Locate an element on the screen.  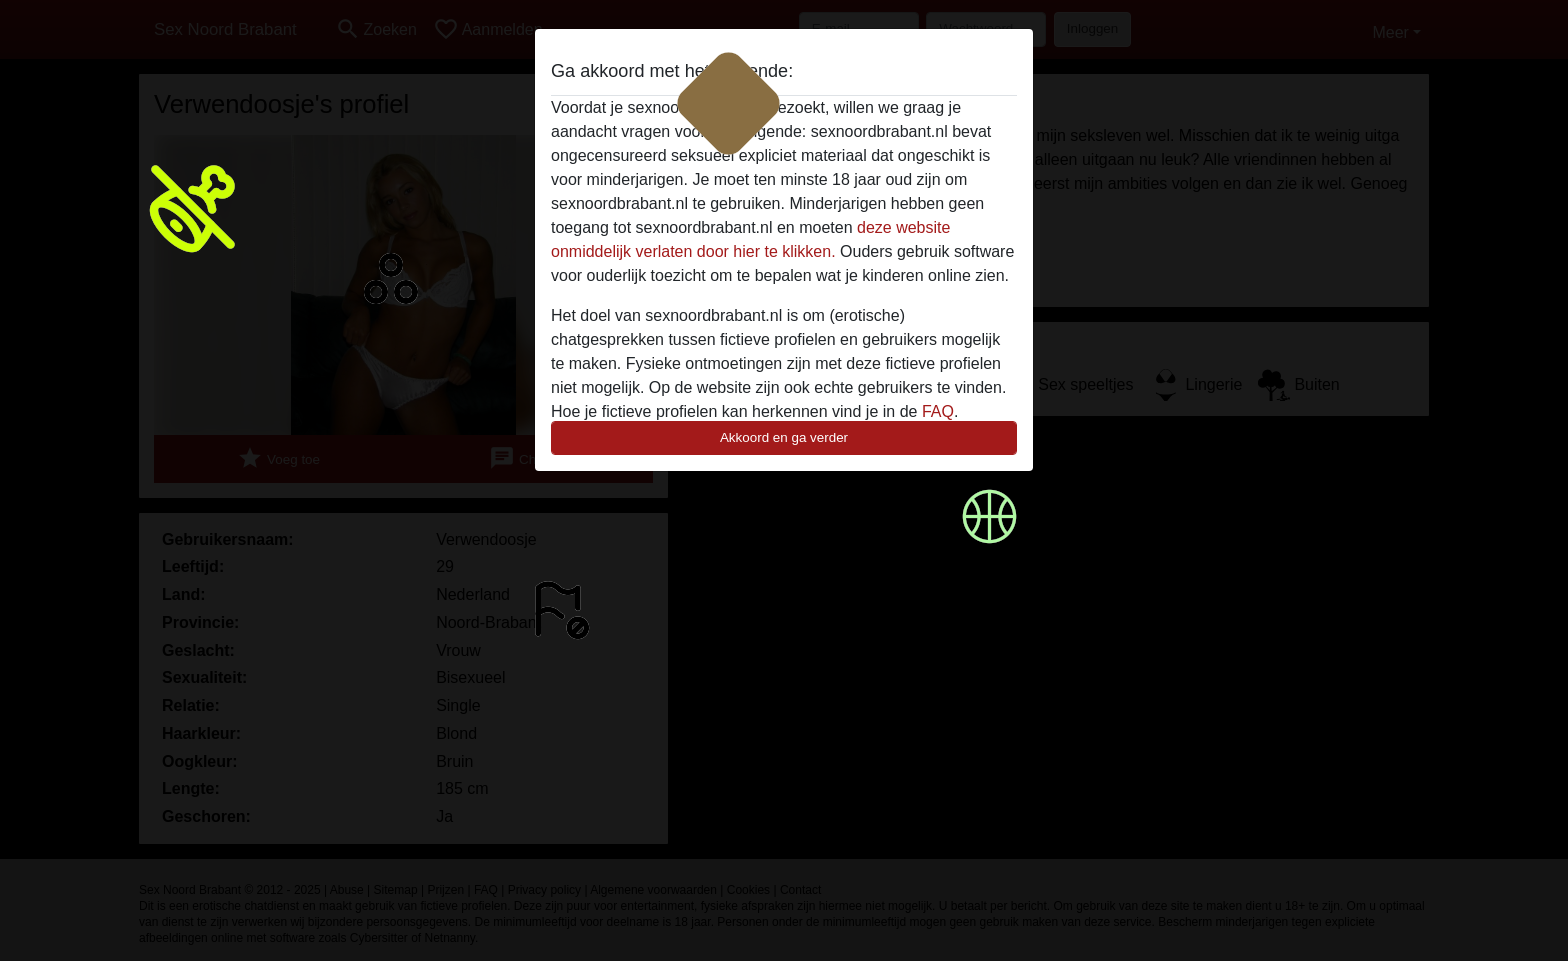
open asana project management app is located at coordinates (391, 280).